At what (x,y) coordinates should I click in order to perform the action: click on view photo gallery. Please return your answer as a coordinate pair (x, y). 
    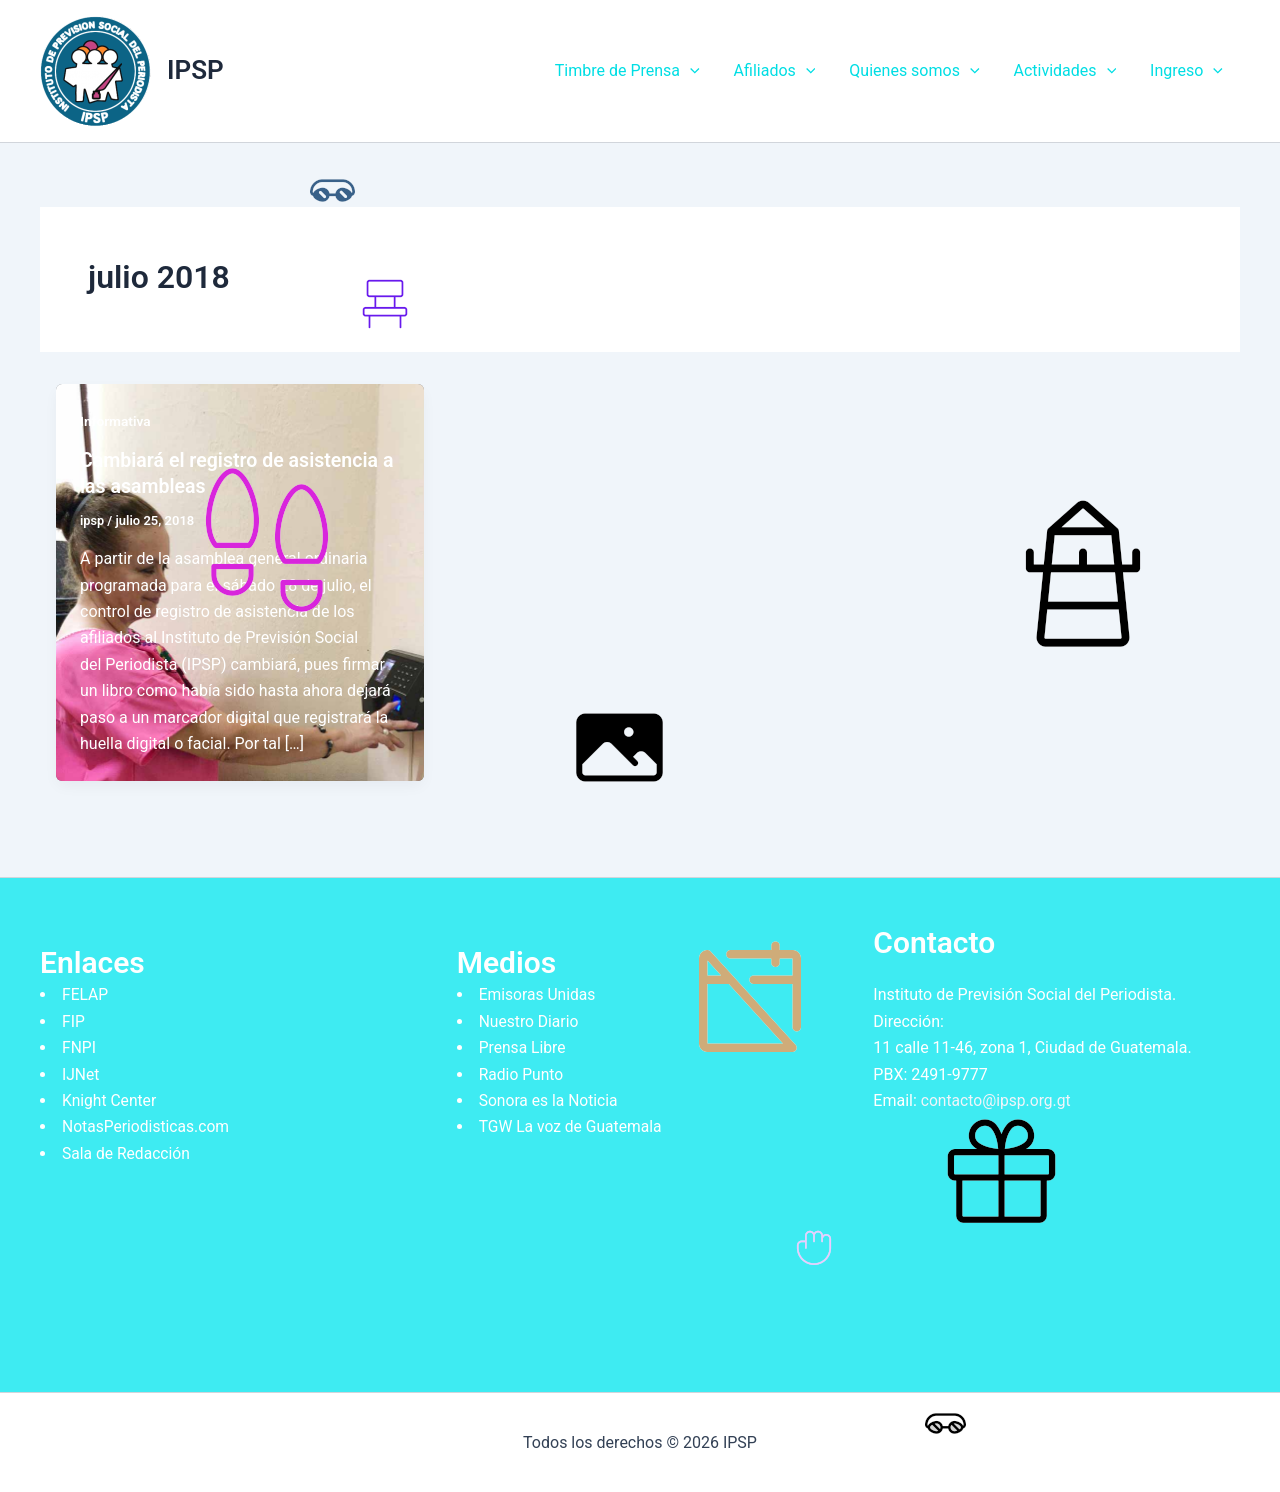
    Looking at the image, I should click on (619, 747).